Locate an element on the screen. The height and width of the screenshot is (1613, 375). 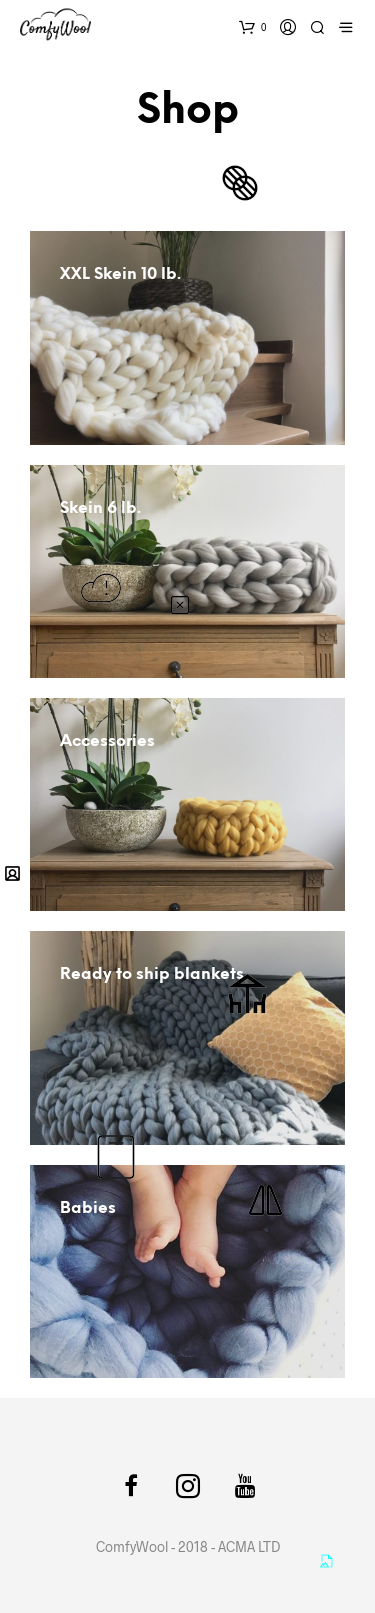
tablet device with speaker is located at coordinates (116, 1157).